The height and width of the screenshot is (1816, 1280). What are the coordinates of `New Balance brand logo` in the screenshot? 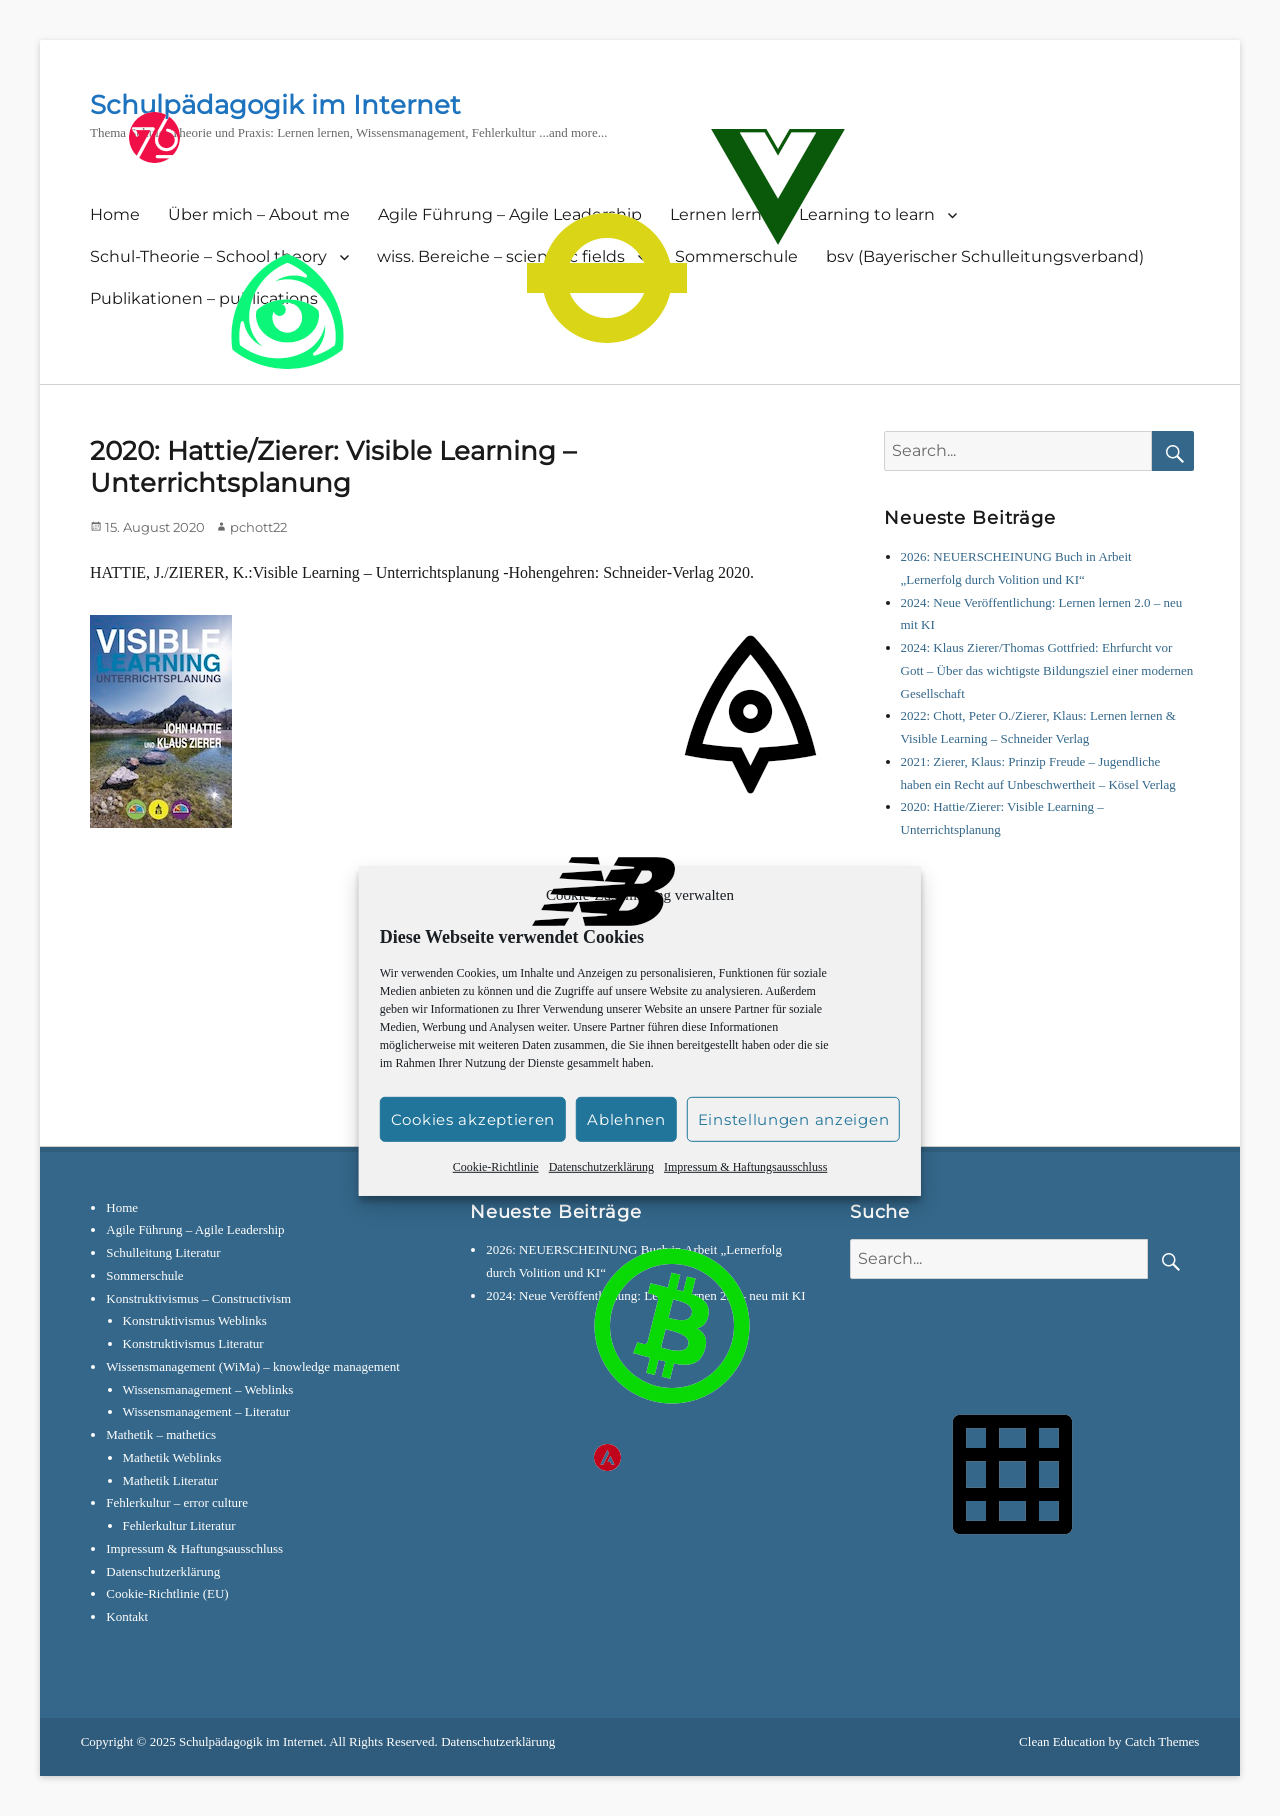 It's located at (603, 891).